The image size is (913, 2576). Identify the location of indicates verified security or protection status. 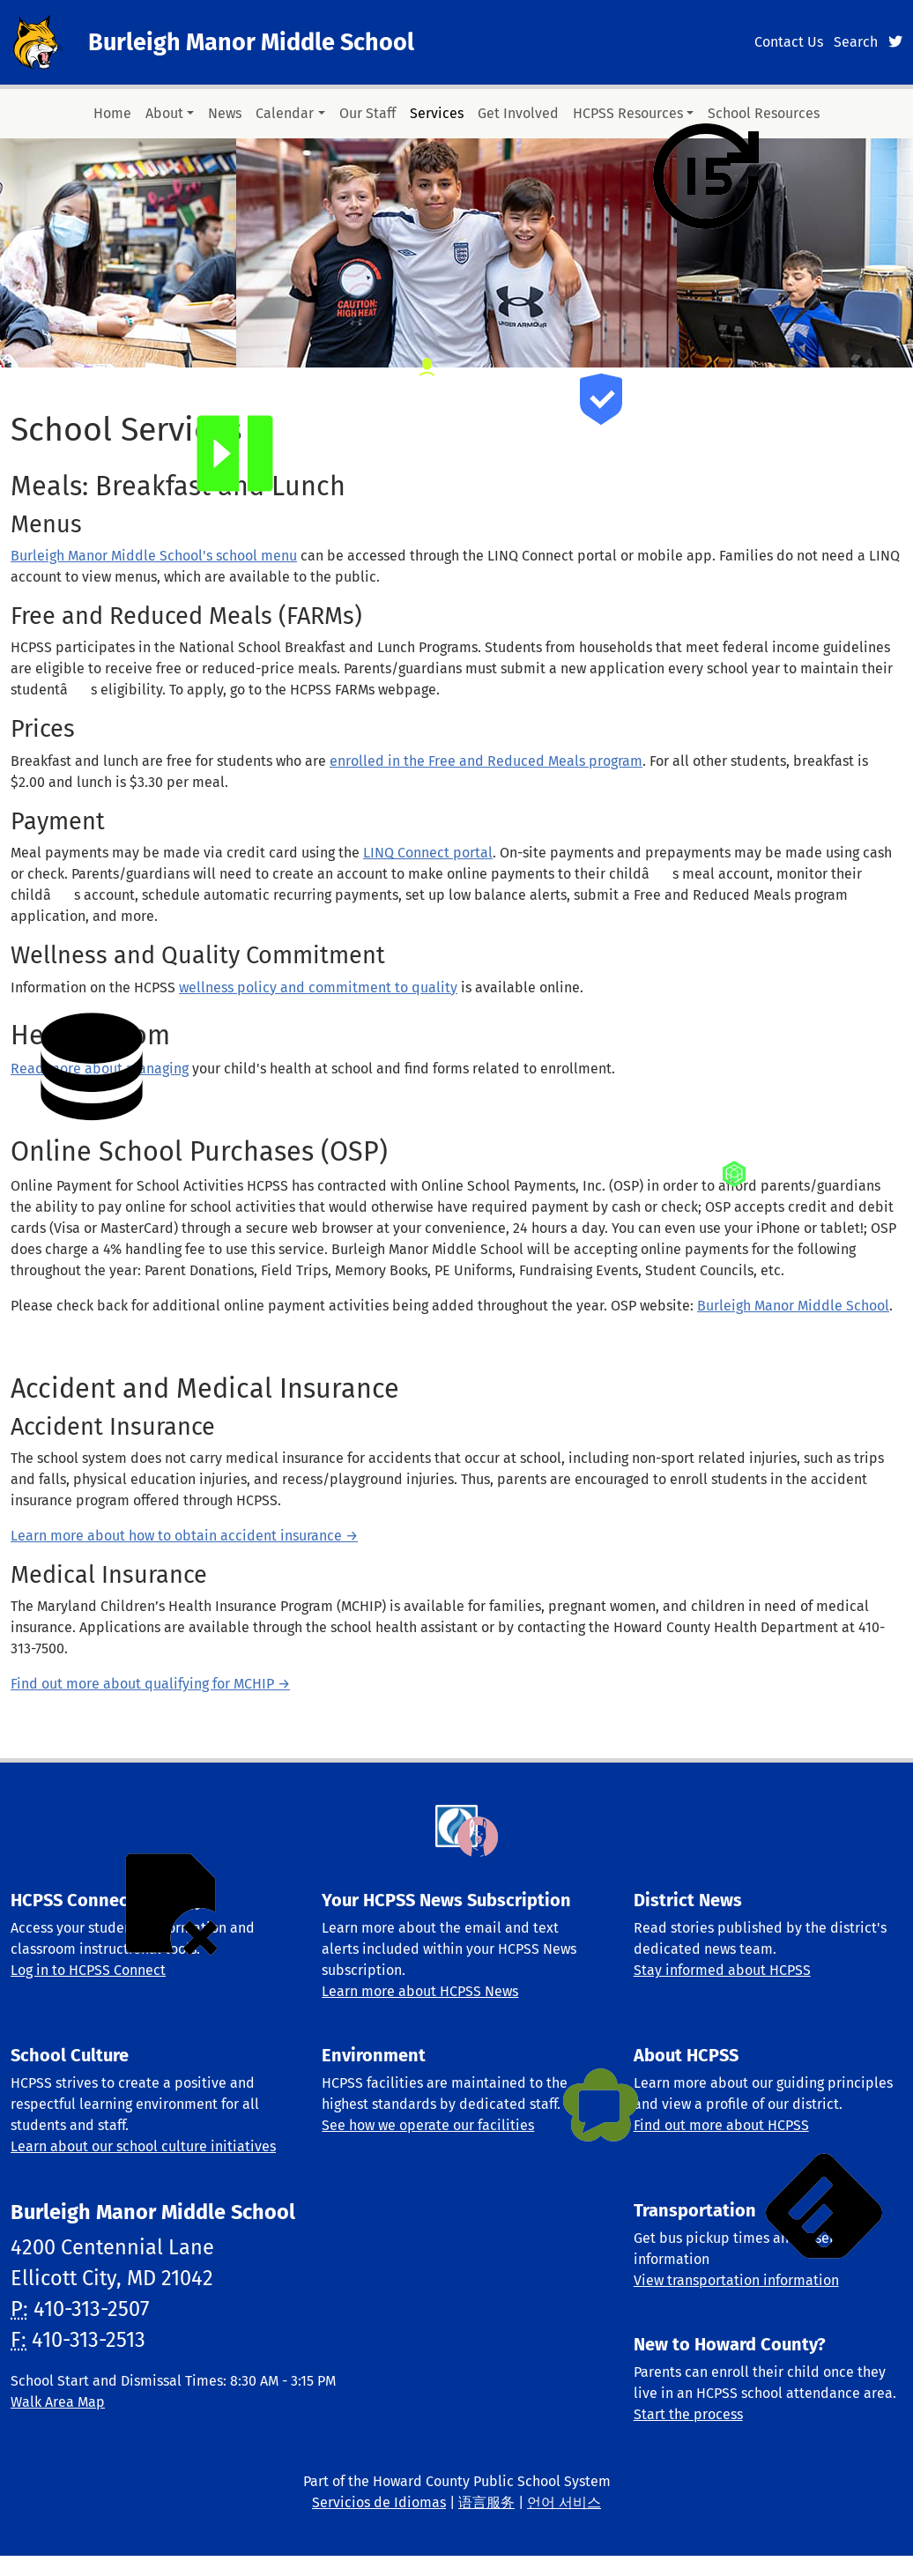
(601, 399).